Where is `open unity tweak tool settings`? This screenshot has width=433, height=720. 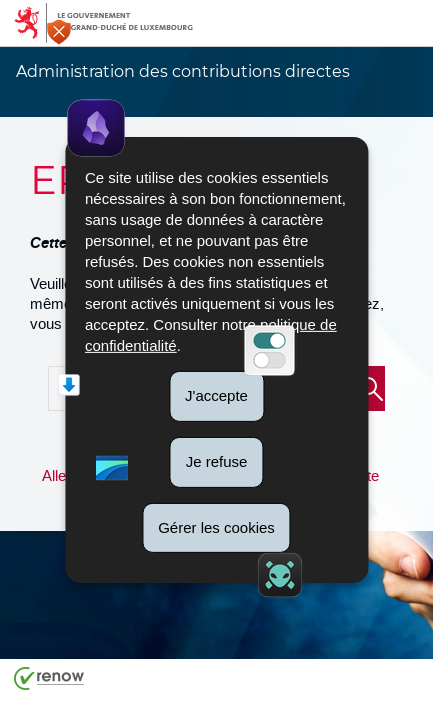 open unity tweak tool settings is located at coordinates (269, 350).